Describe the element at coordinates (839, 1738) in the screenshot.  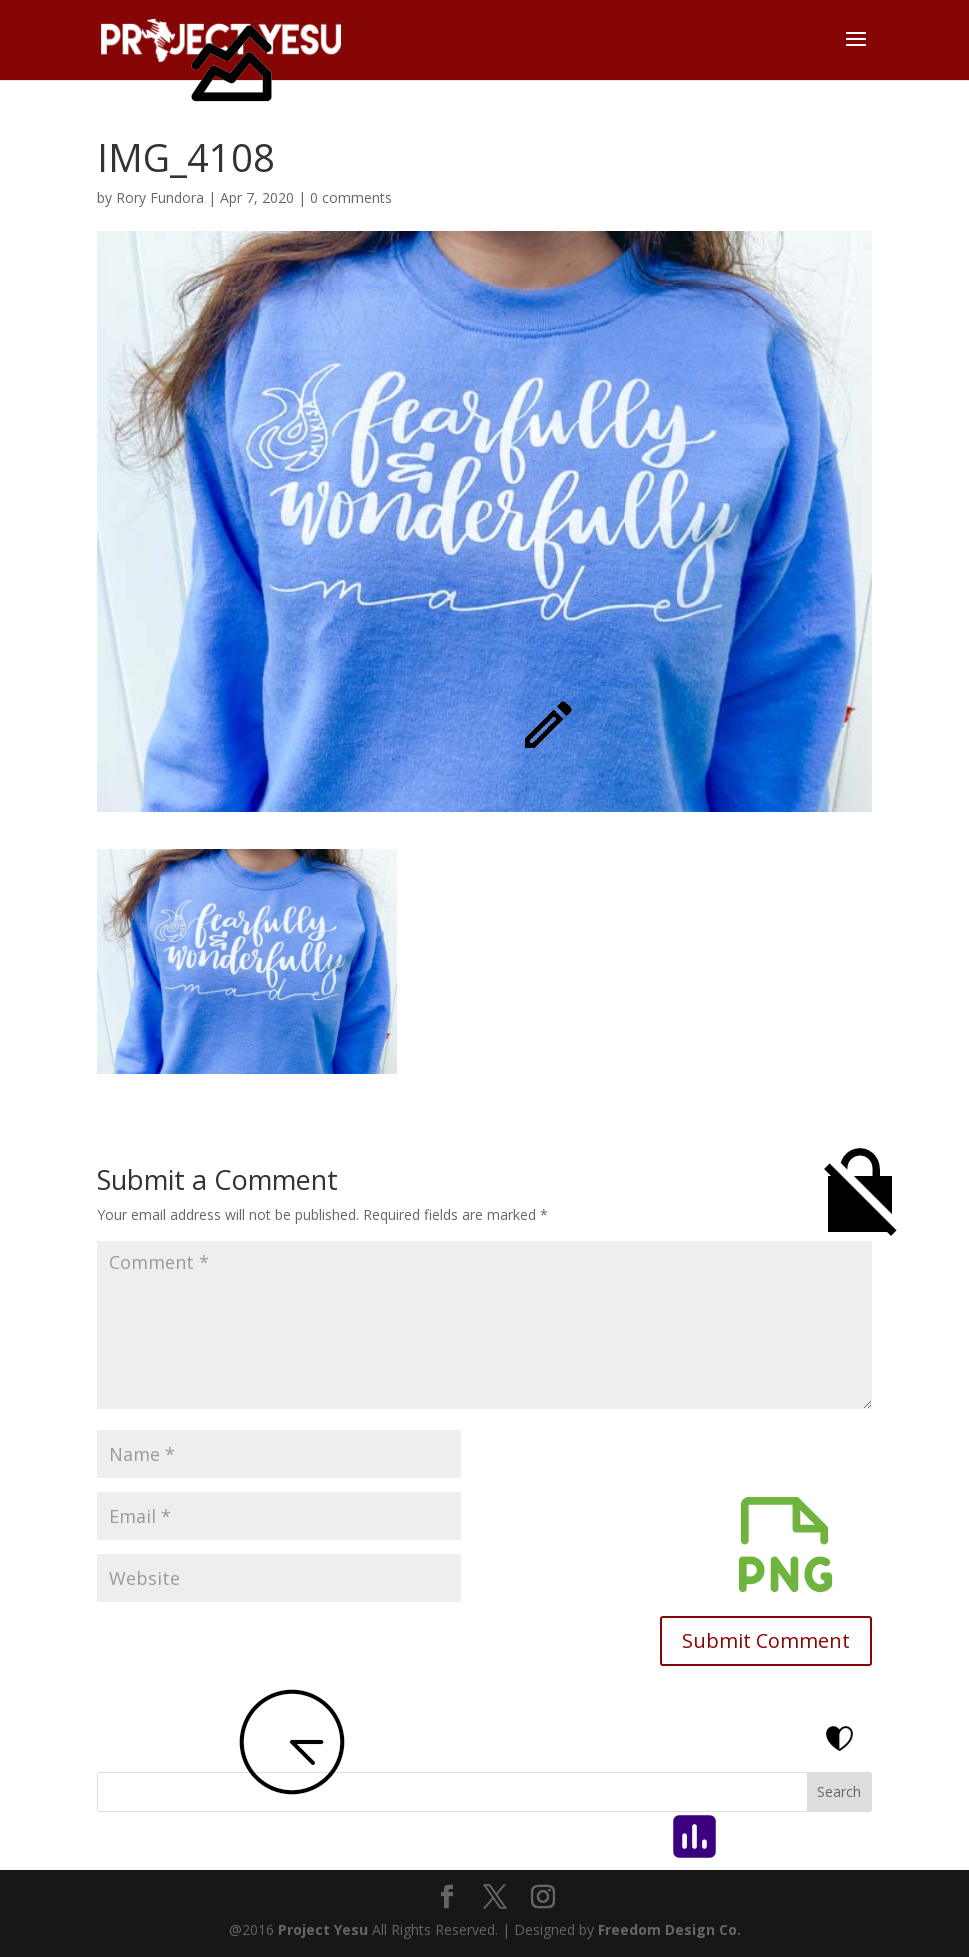
I see `indicates partial like or favorite status` at that location.